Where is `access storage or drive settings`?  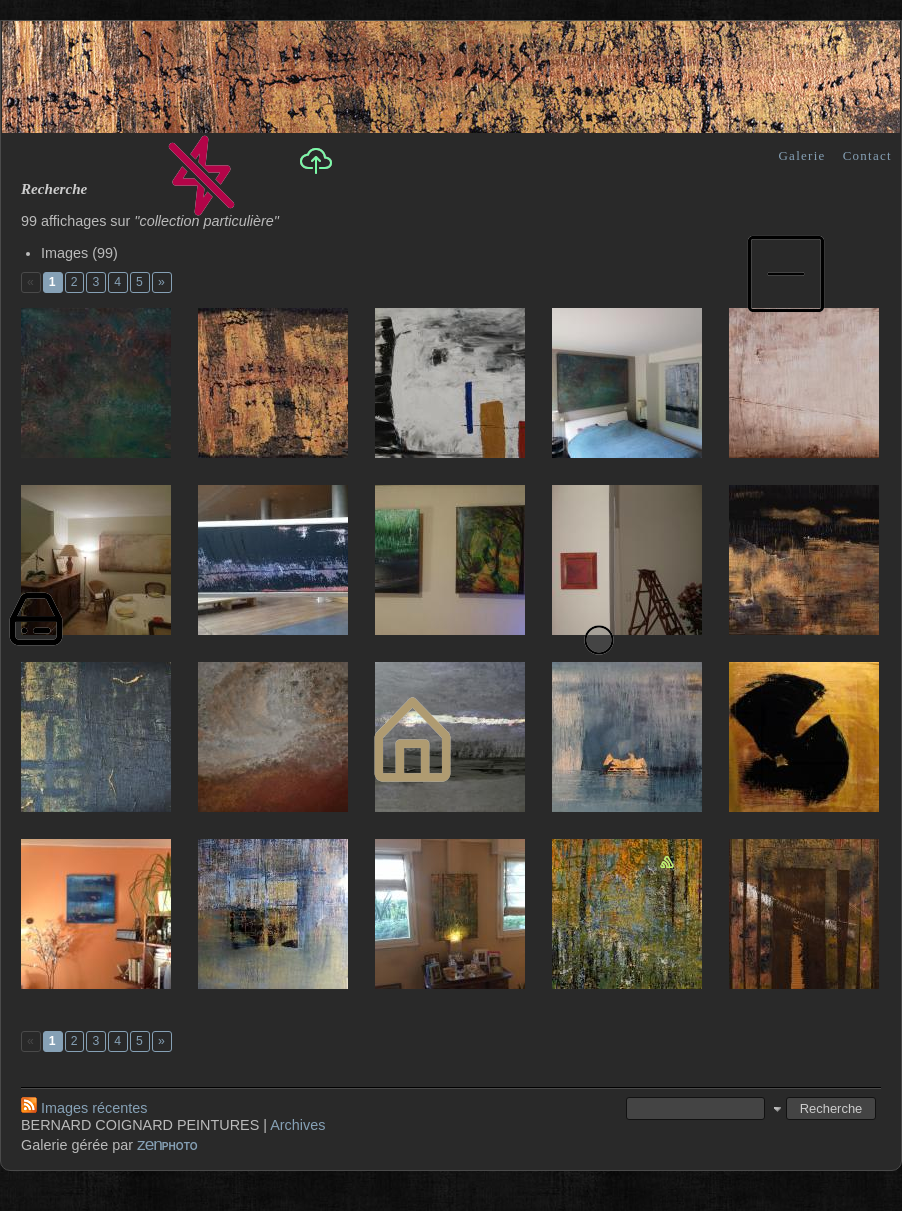 access storage or drive settings is located at coordinates (36, 619).